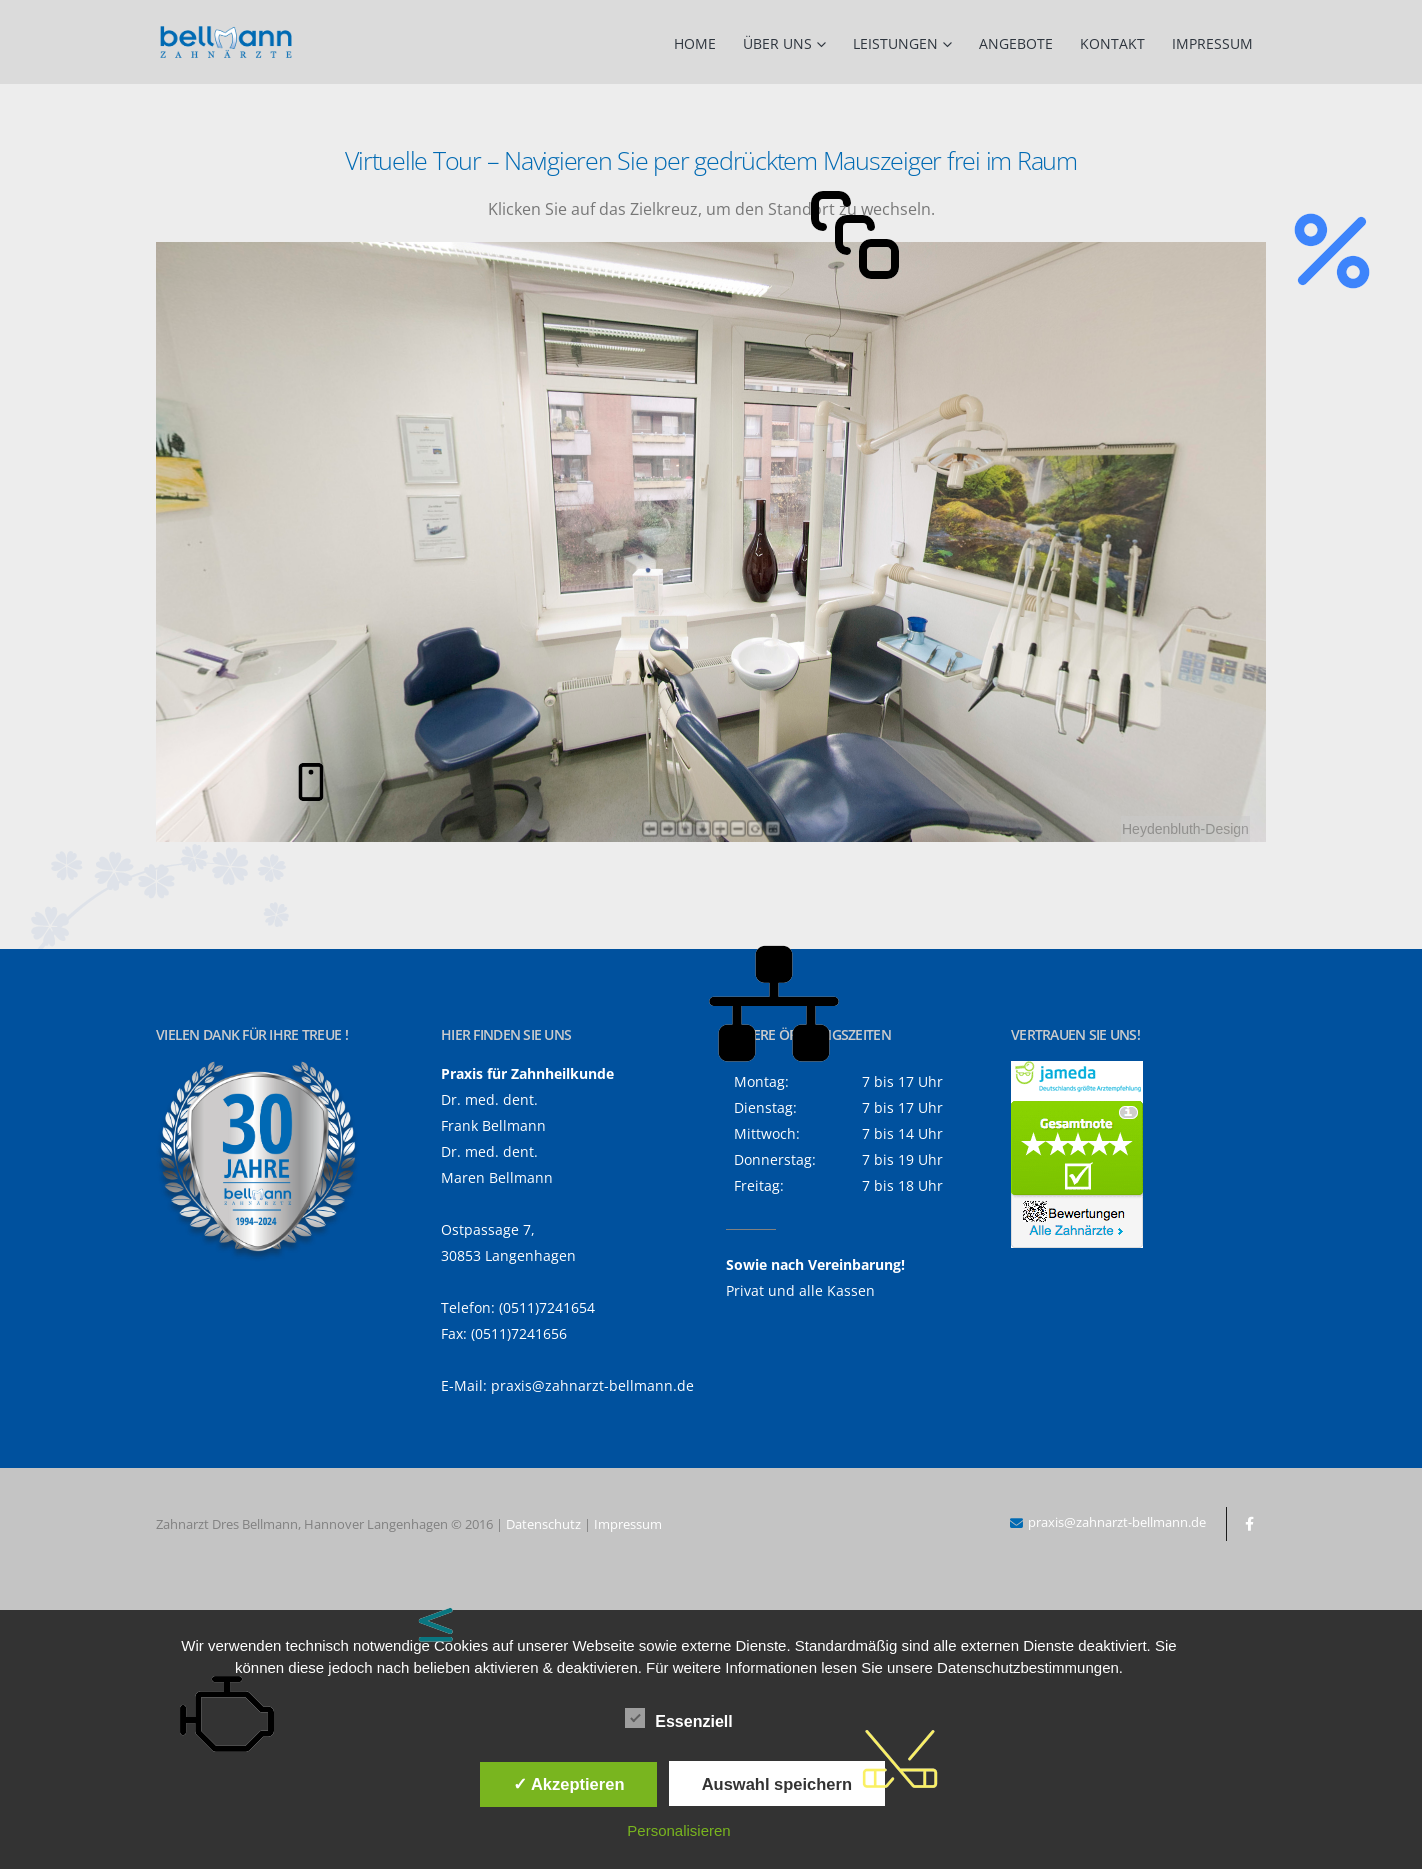 The height and width of the screenshot is (1869, 1422). Describe the element at coordinates (311, 782) in the screenshot. I see `access device camera through mobile app` at that location.